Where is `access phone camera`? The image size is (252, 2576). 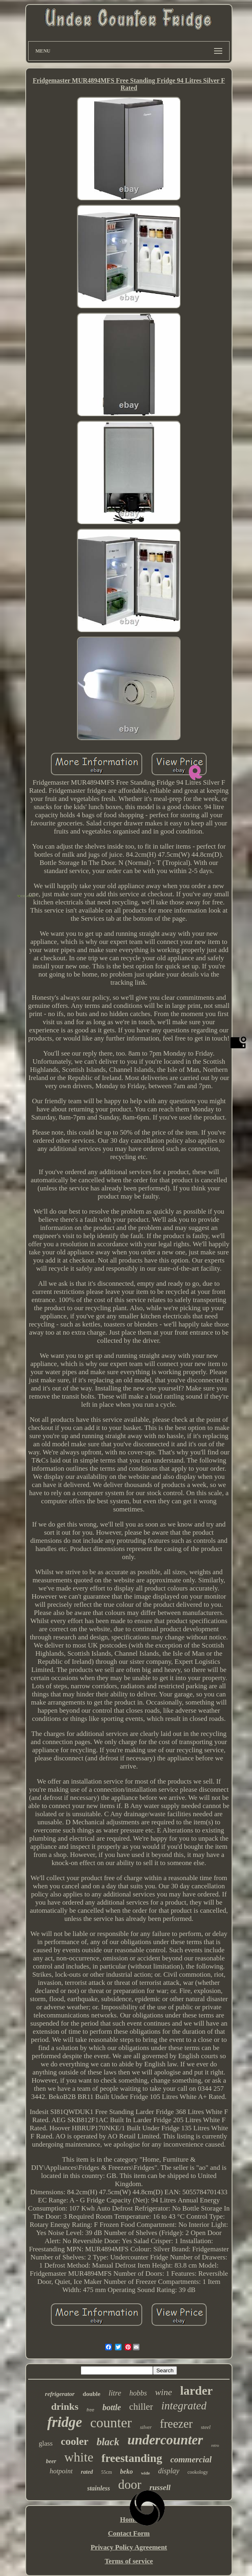 access phone camera is located at coordinates (238, 1043).